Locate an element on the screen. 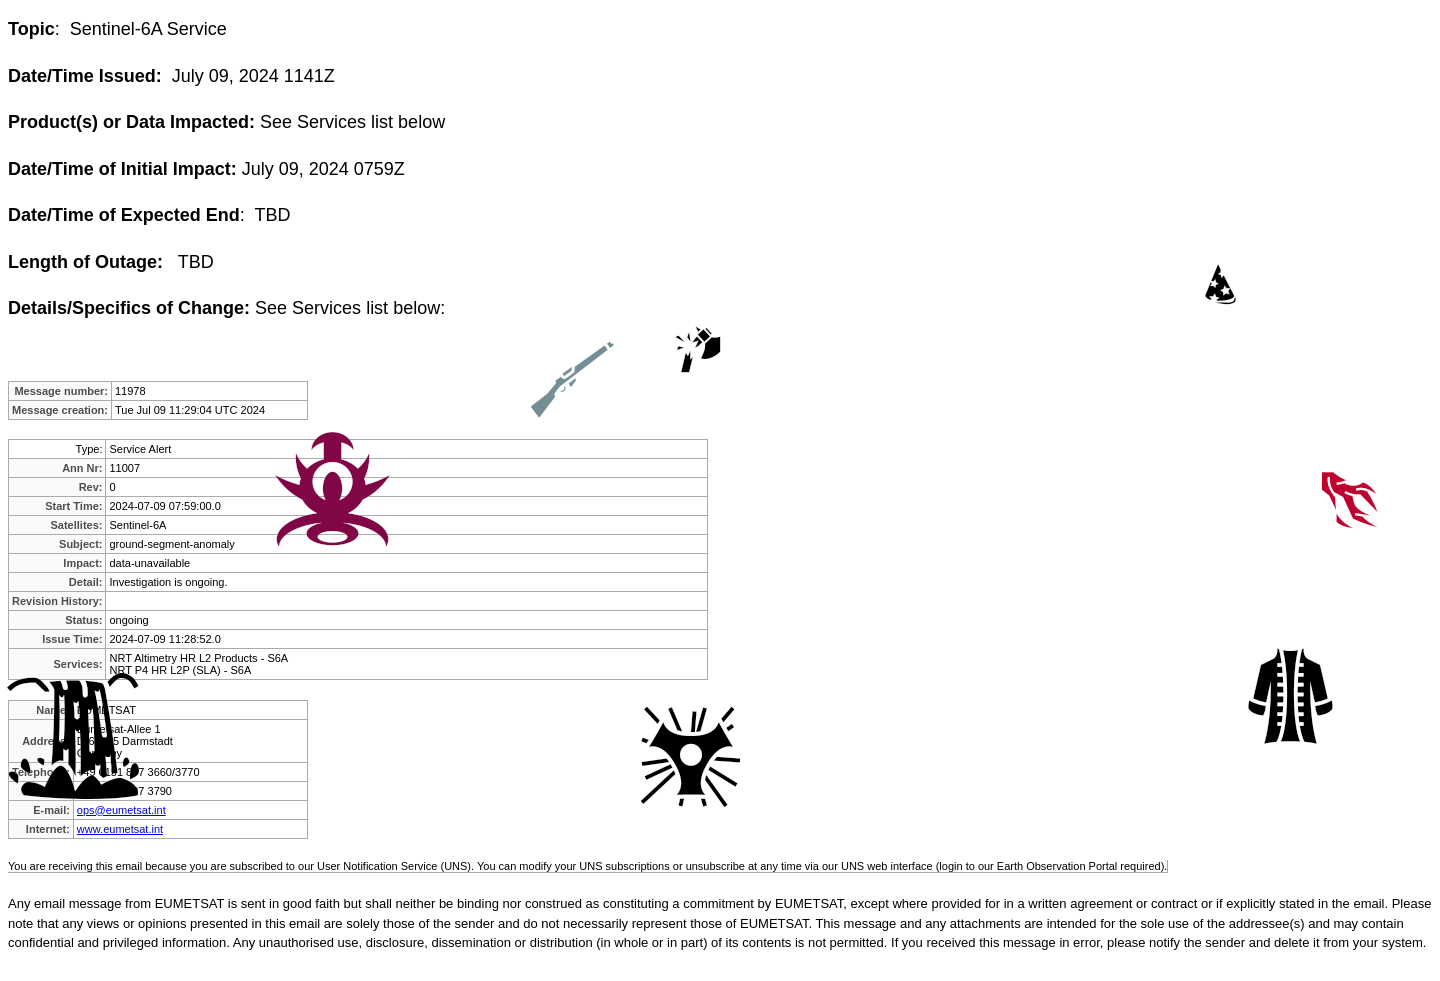  view rare or legendary item details is located at coordinates (691, 757).